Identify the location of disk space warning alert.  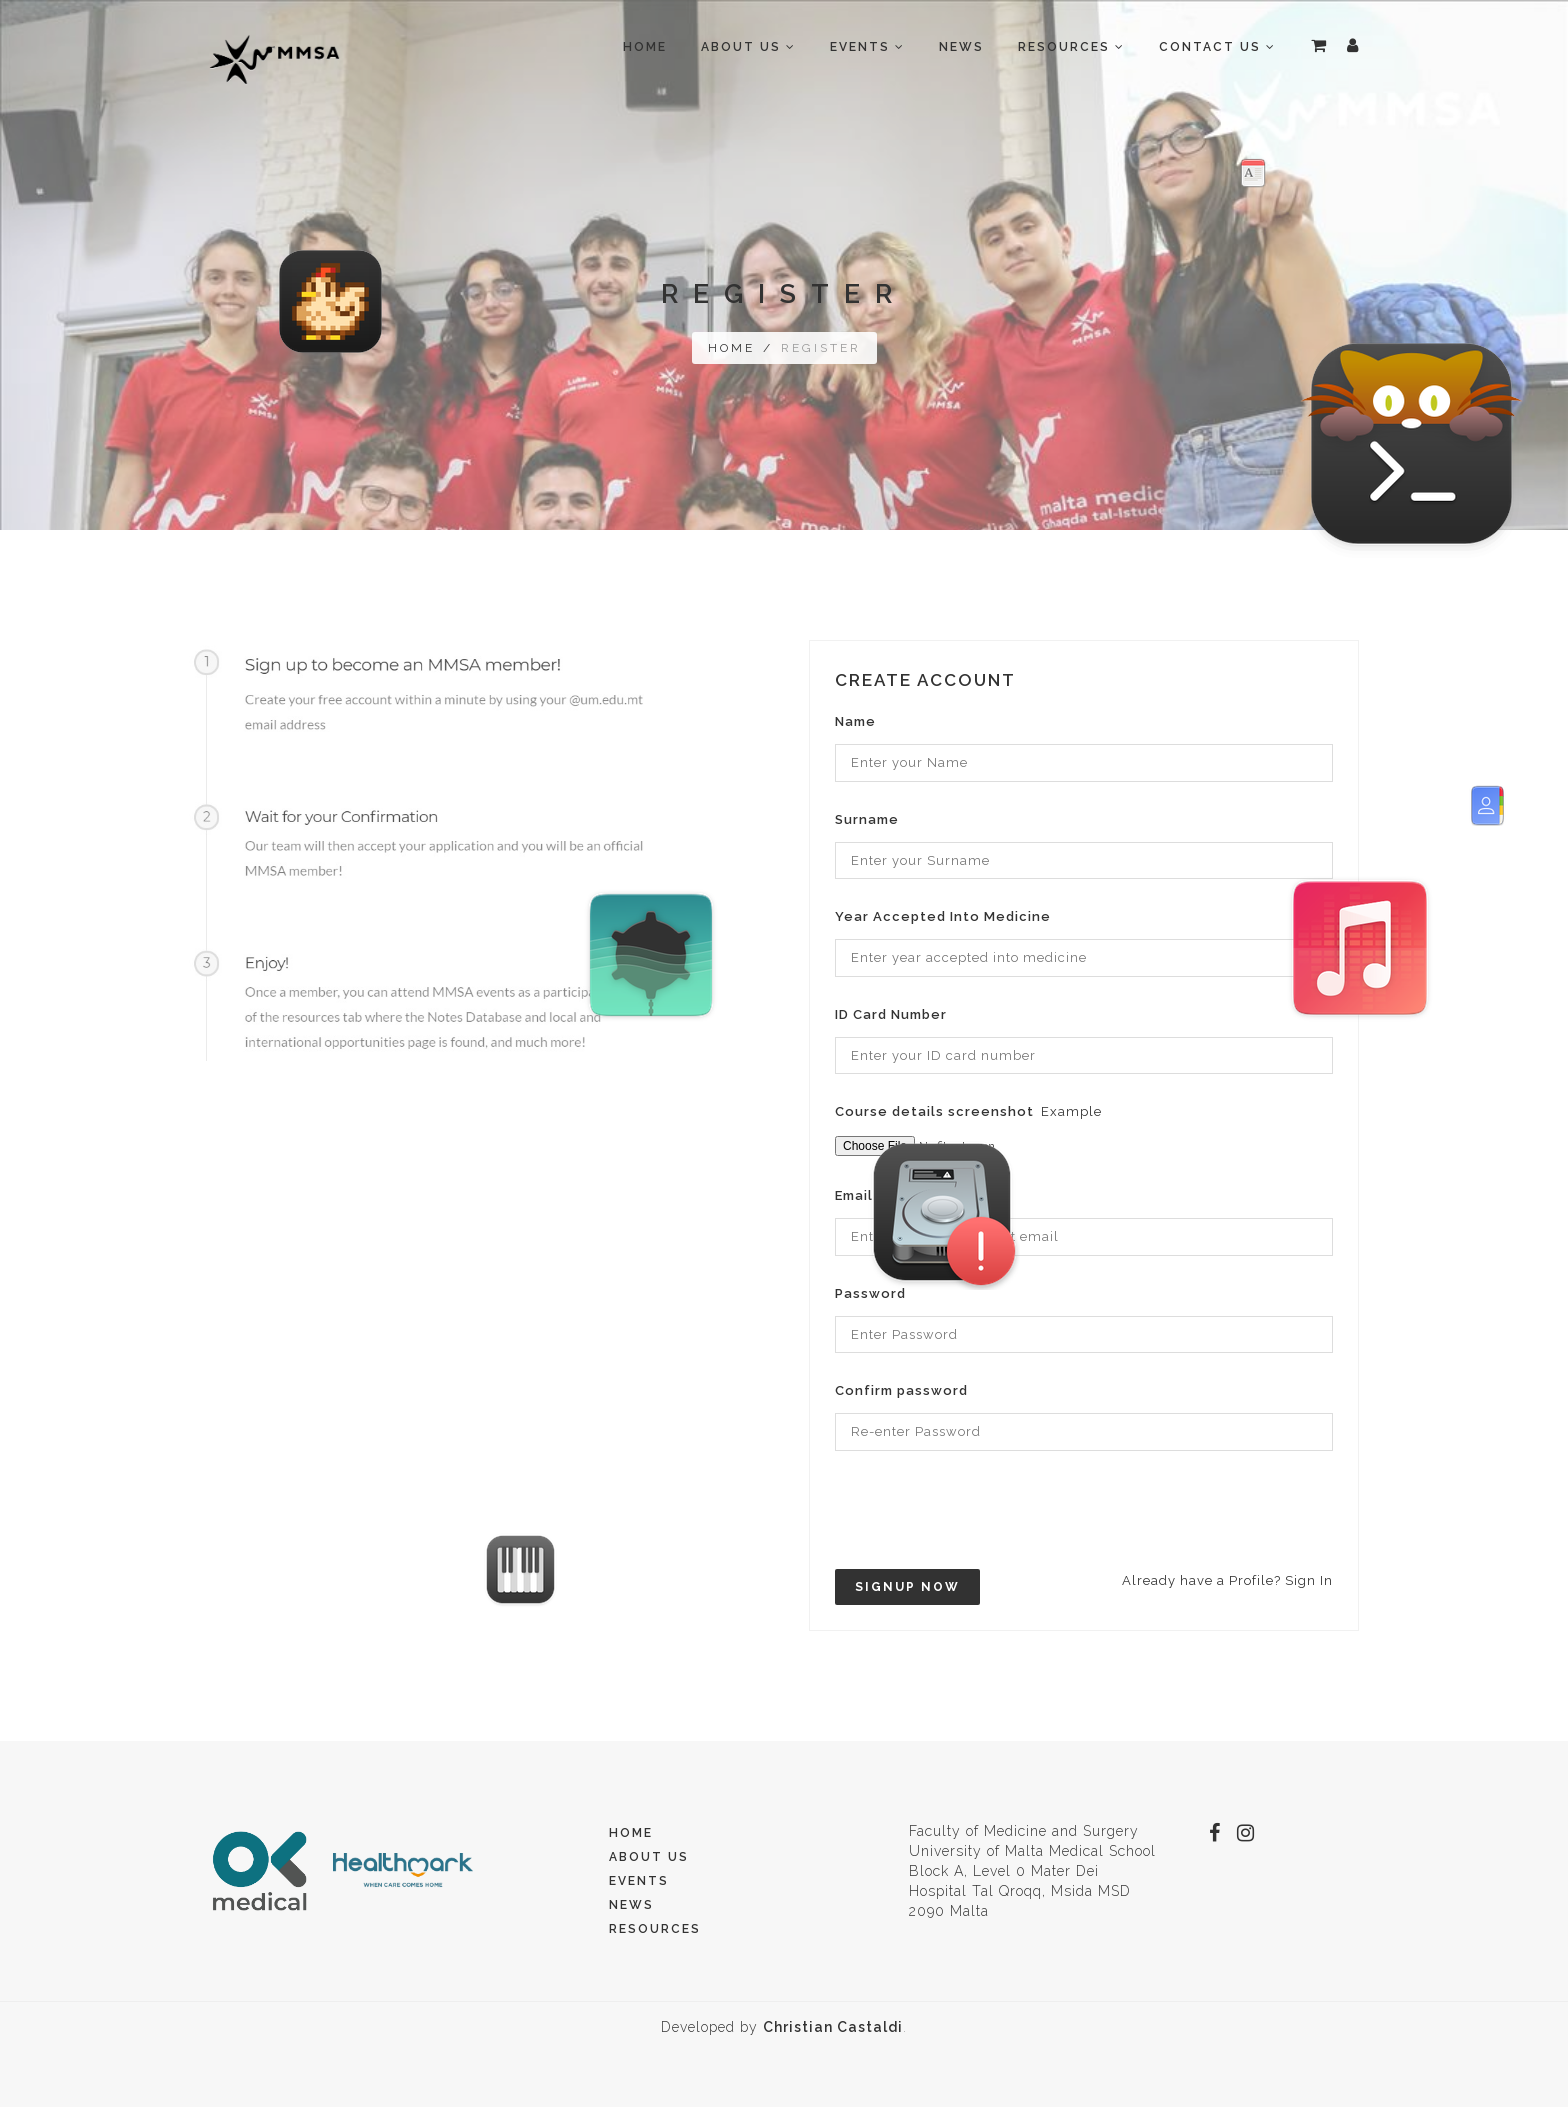
(942, 1212).